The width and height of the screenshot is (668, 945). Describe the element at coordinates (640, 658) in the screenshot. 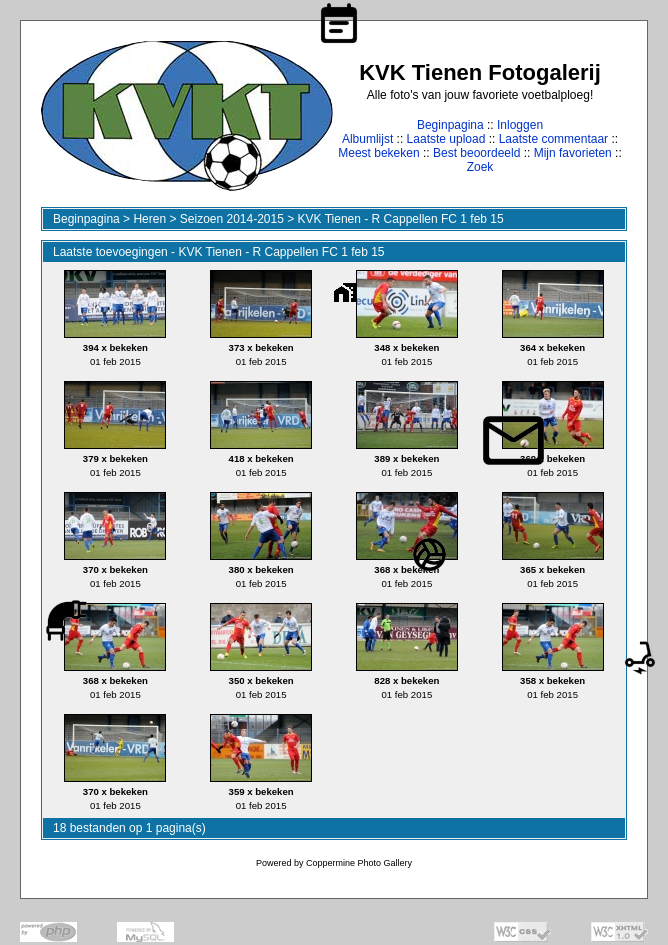

I see `select electric scooter as transportation mode` at that location.